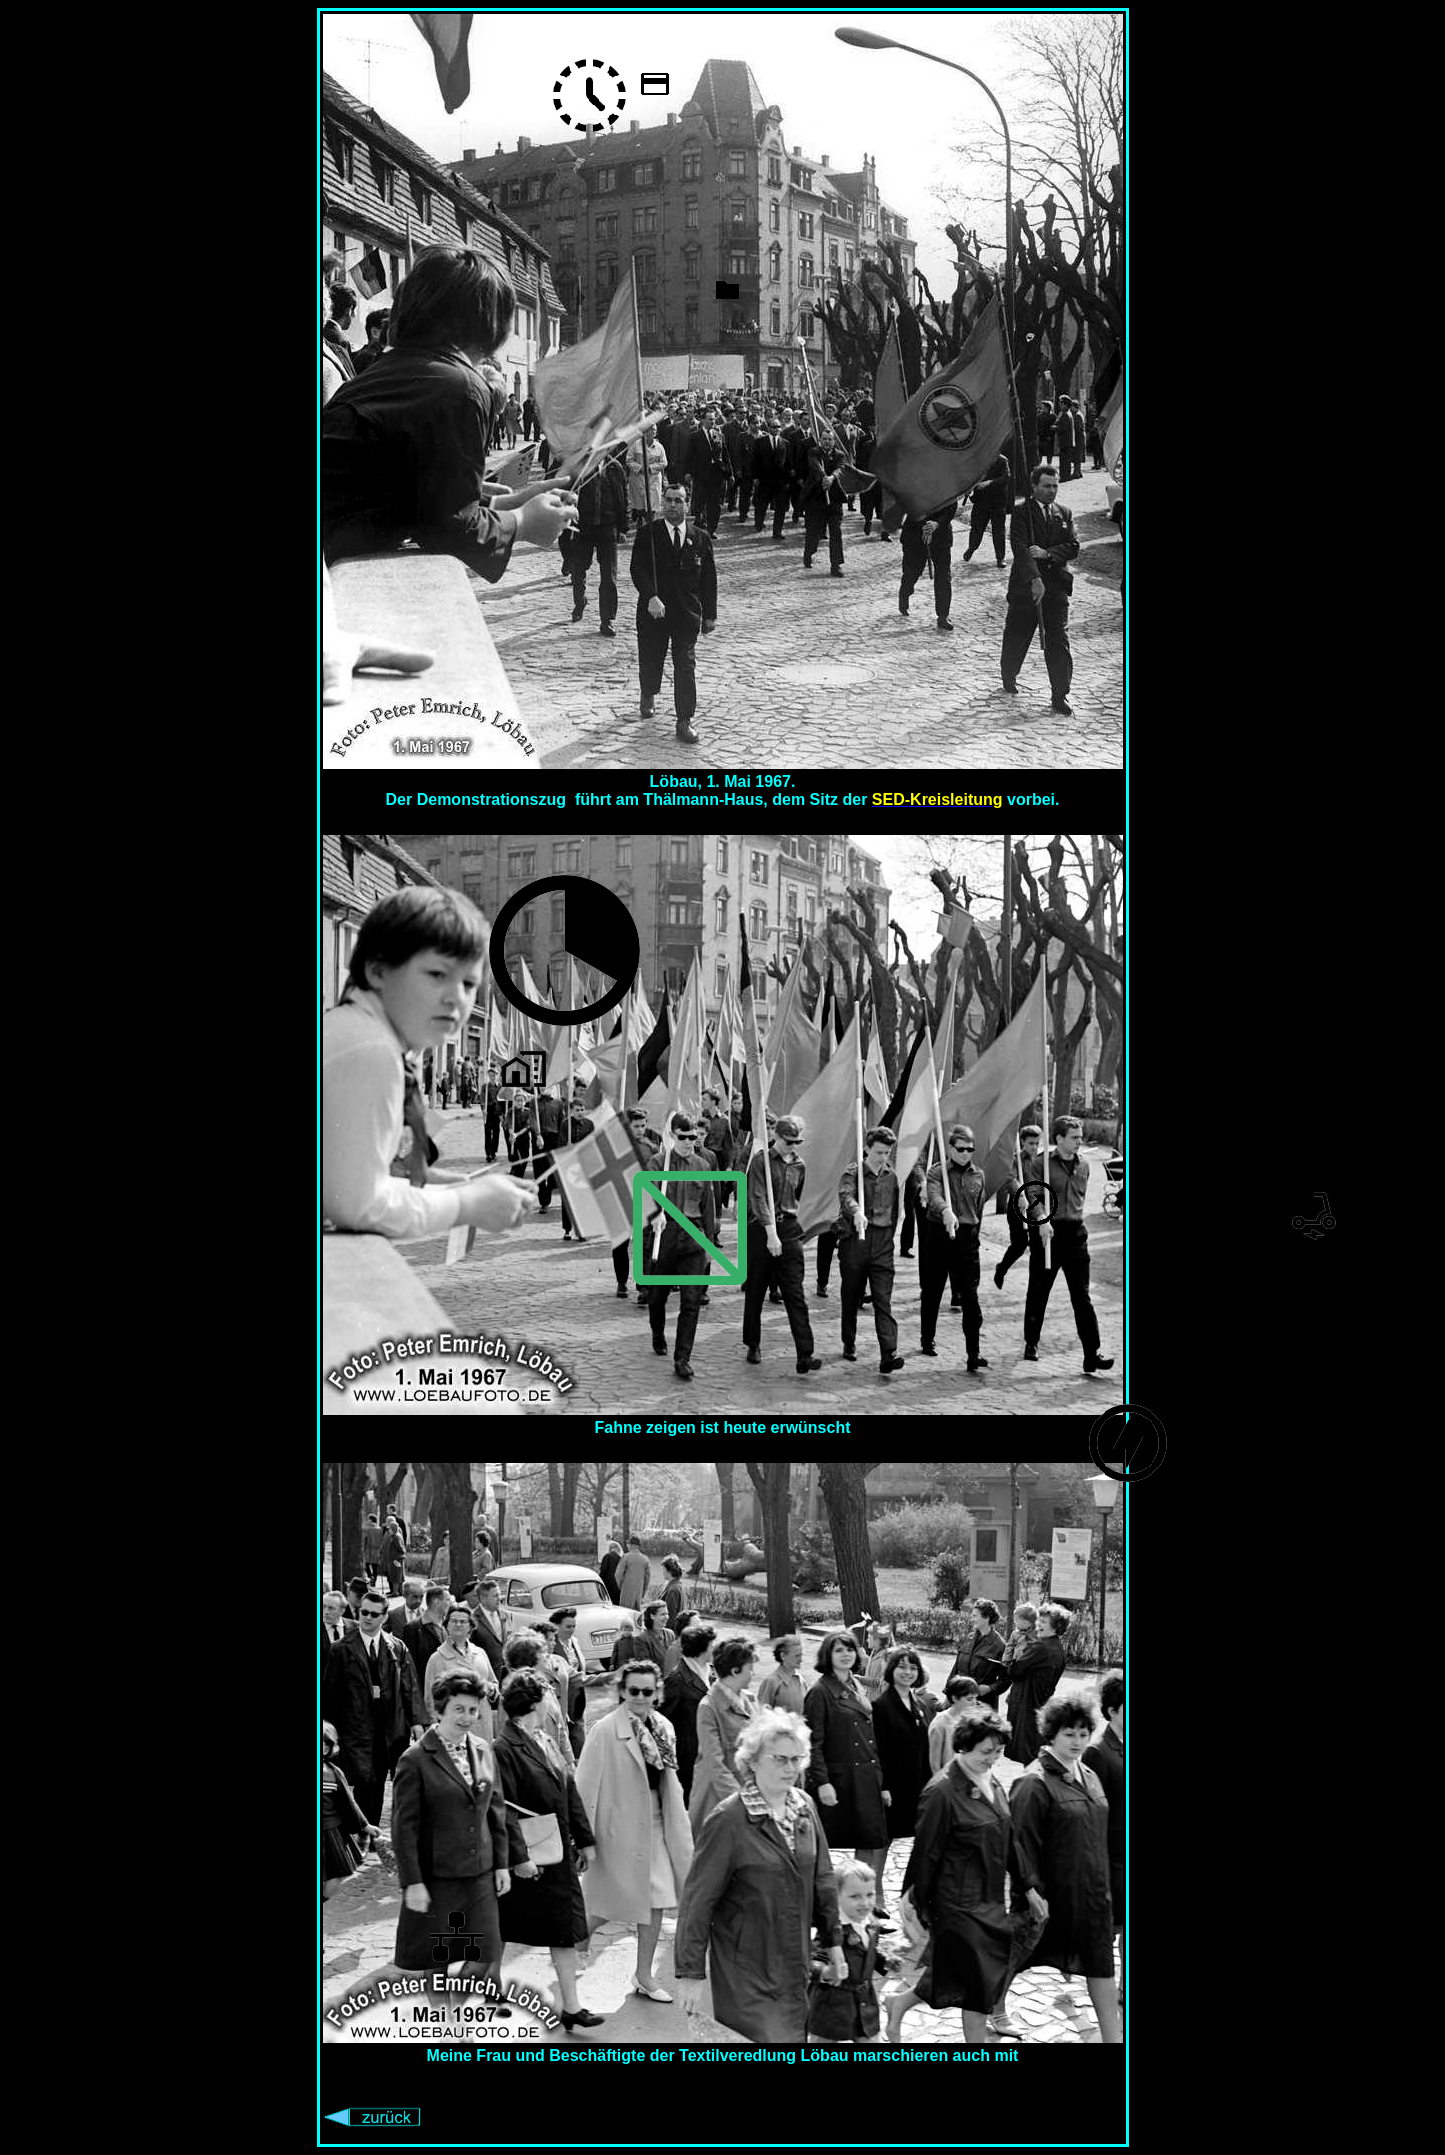  Describe the element at coordinates (589, 95) in the screenshot. I see `toggle history tracking off` at that location.